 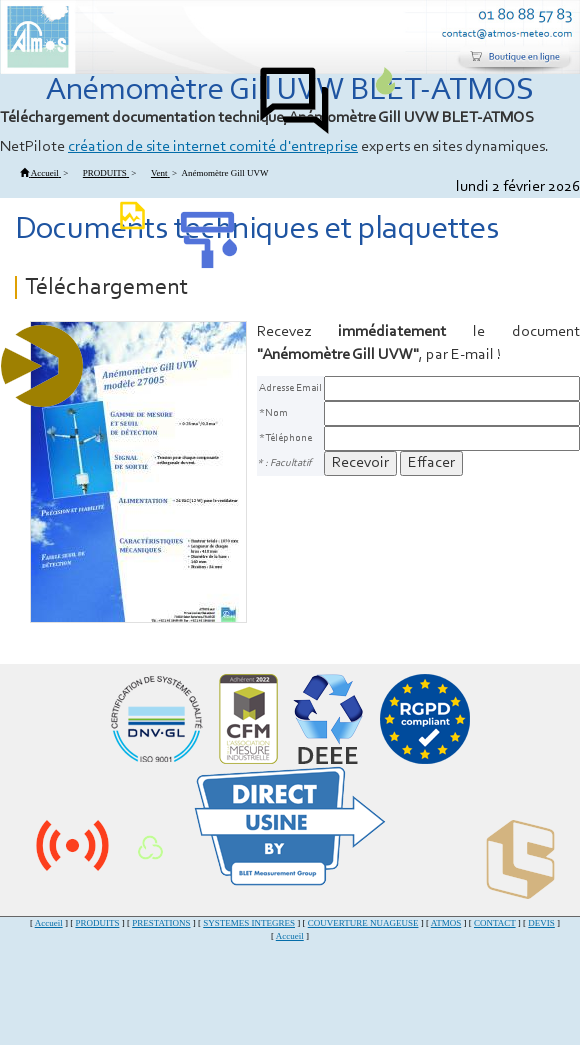 I want to click on open chat or messaging feature, so click(x=296, y=100).